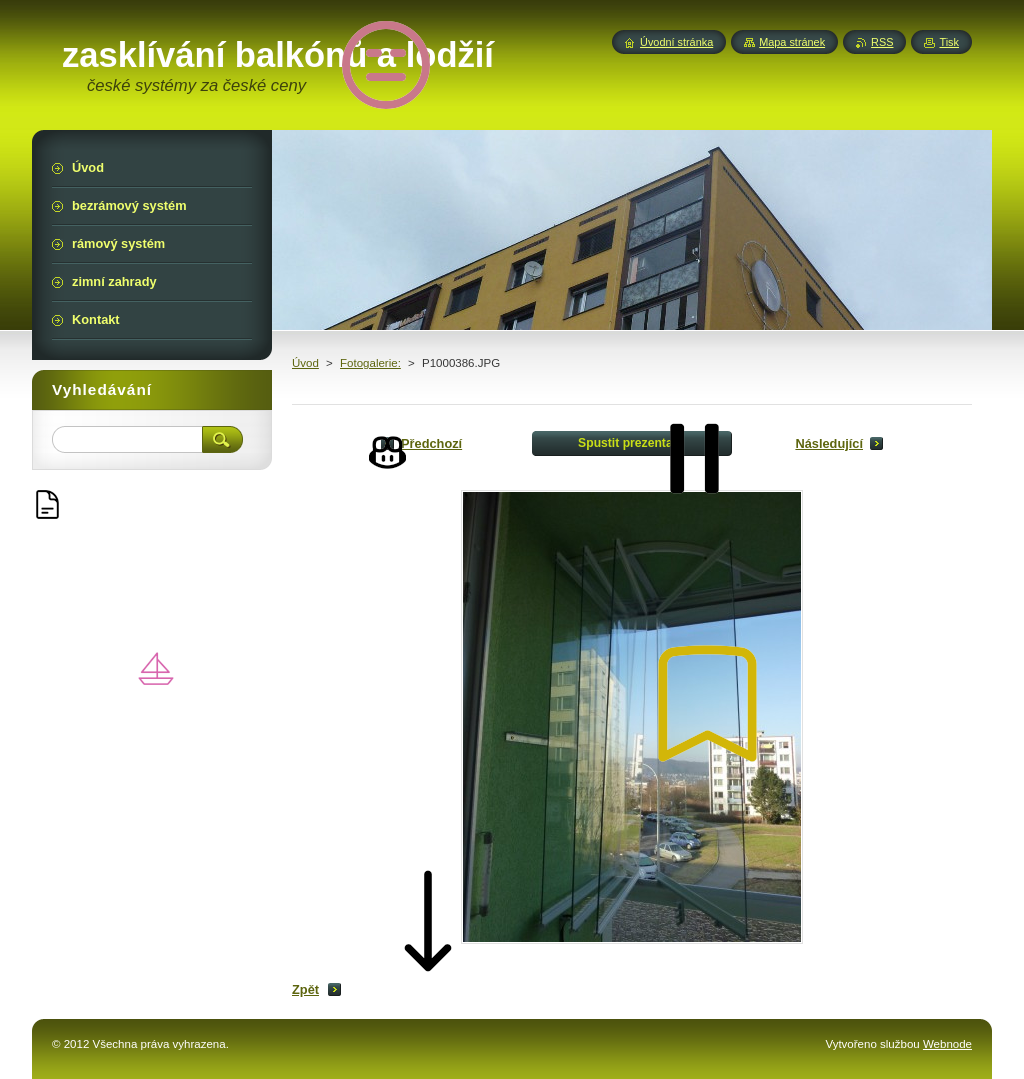 The image size is (1024, 1079). Describe the element at coordinates (47, 504) in the screenshot. I see `view document details` at that location.